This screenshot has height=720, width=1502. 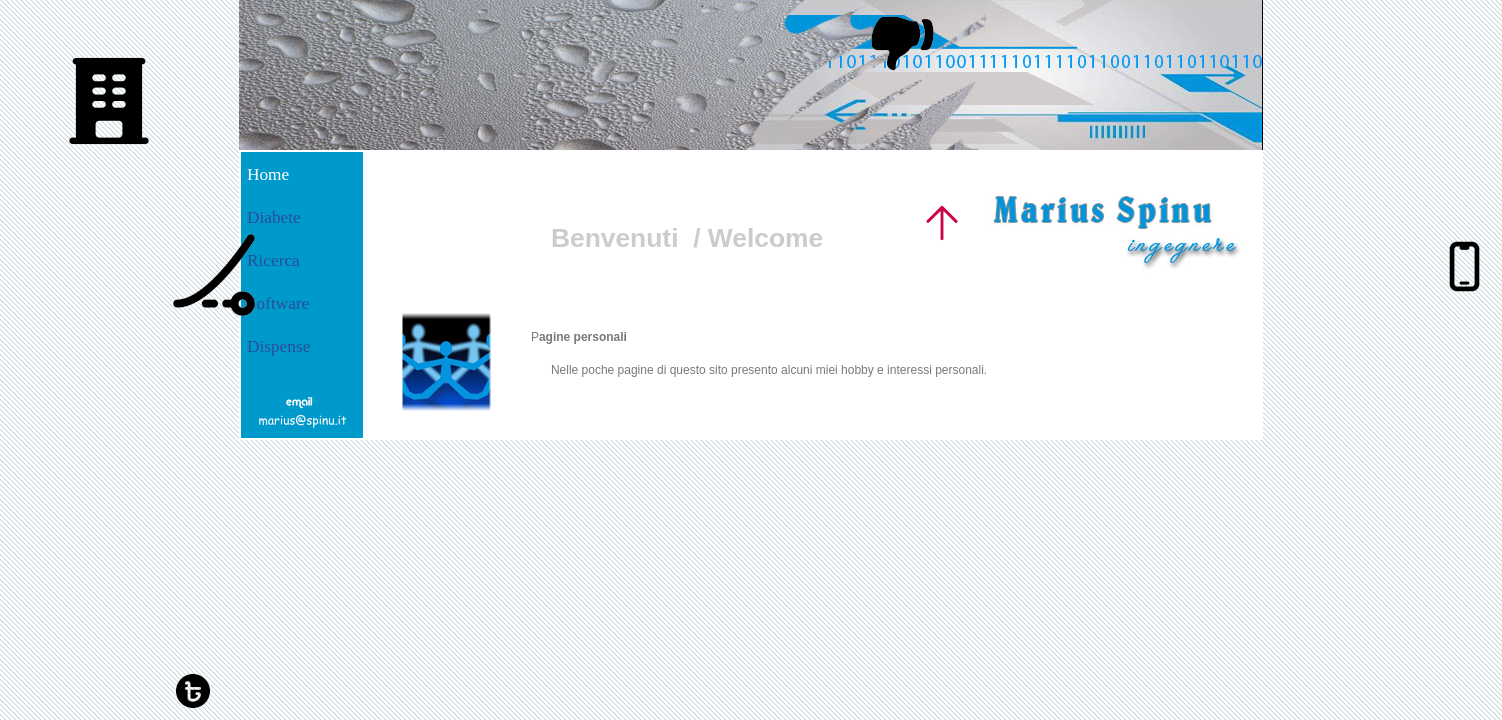 What do you see at coordinates (193, 691) in the screenshot?
I see `indicates bangladeshi taka currency` at bounding box center [193, 691].